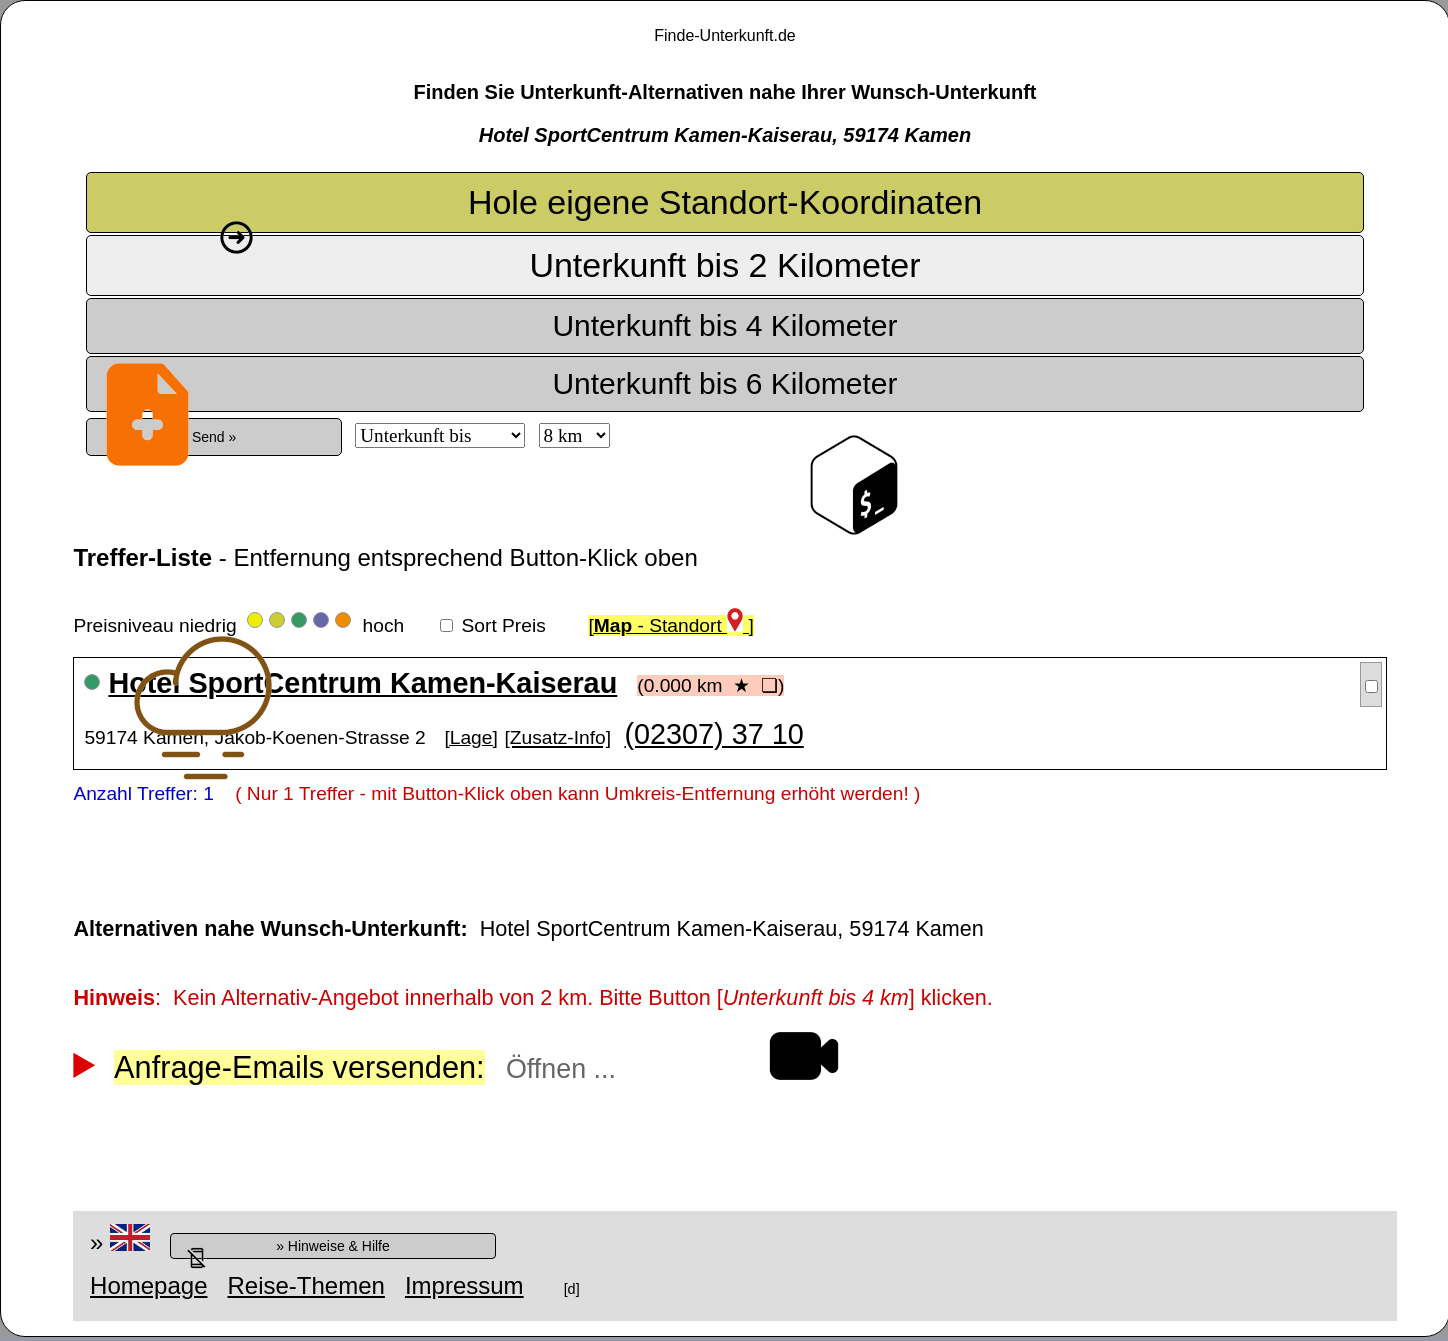  I want to click on proceed to the next step, so click(236, 237).